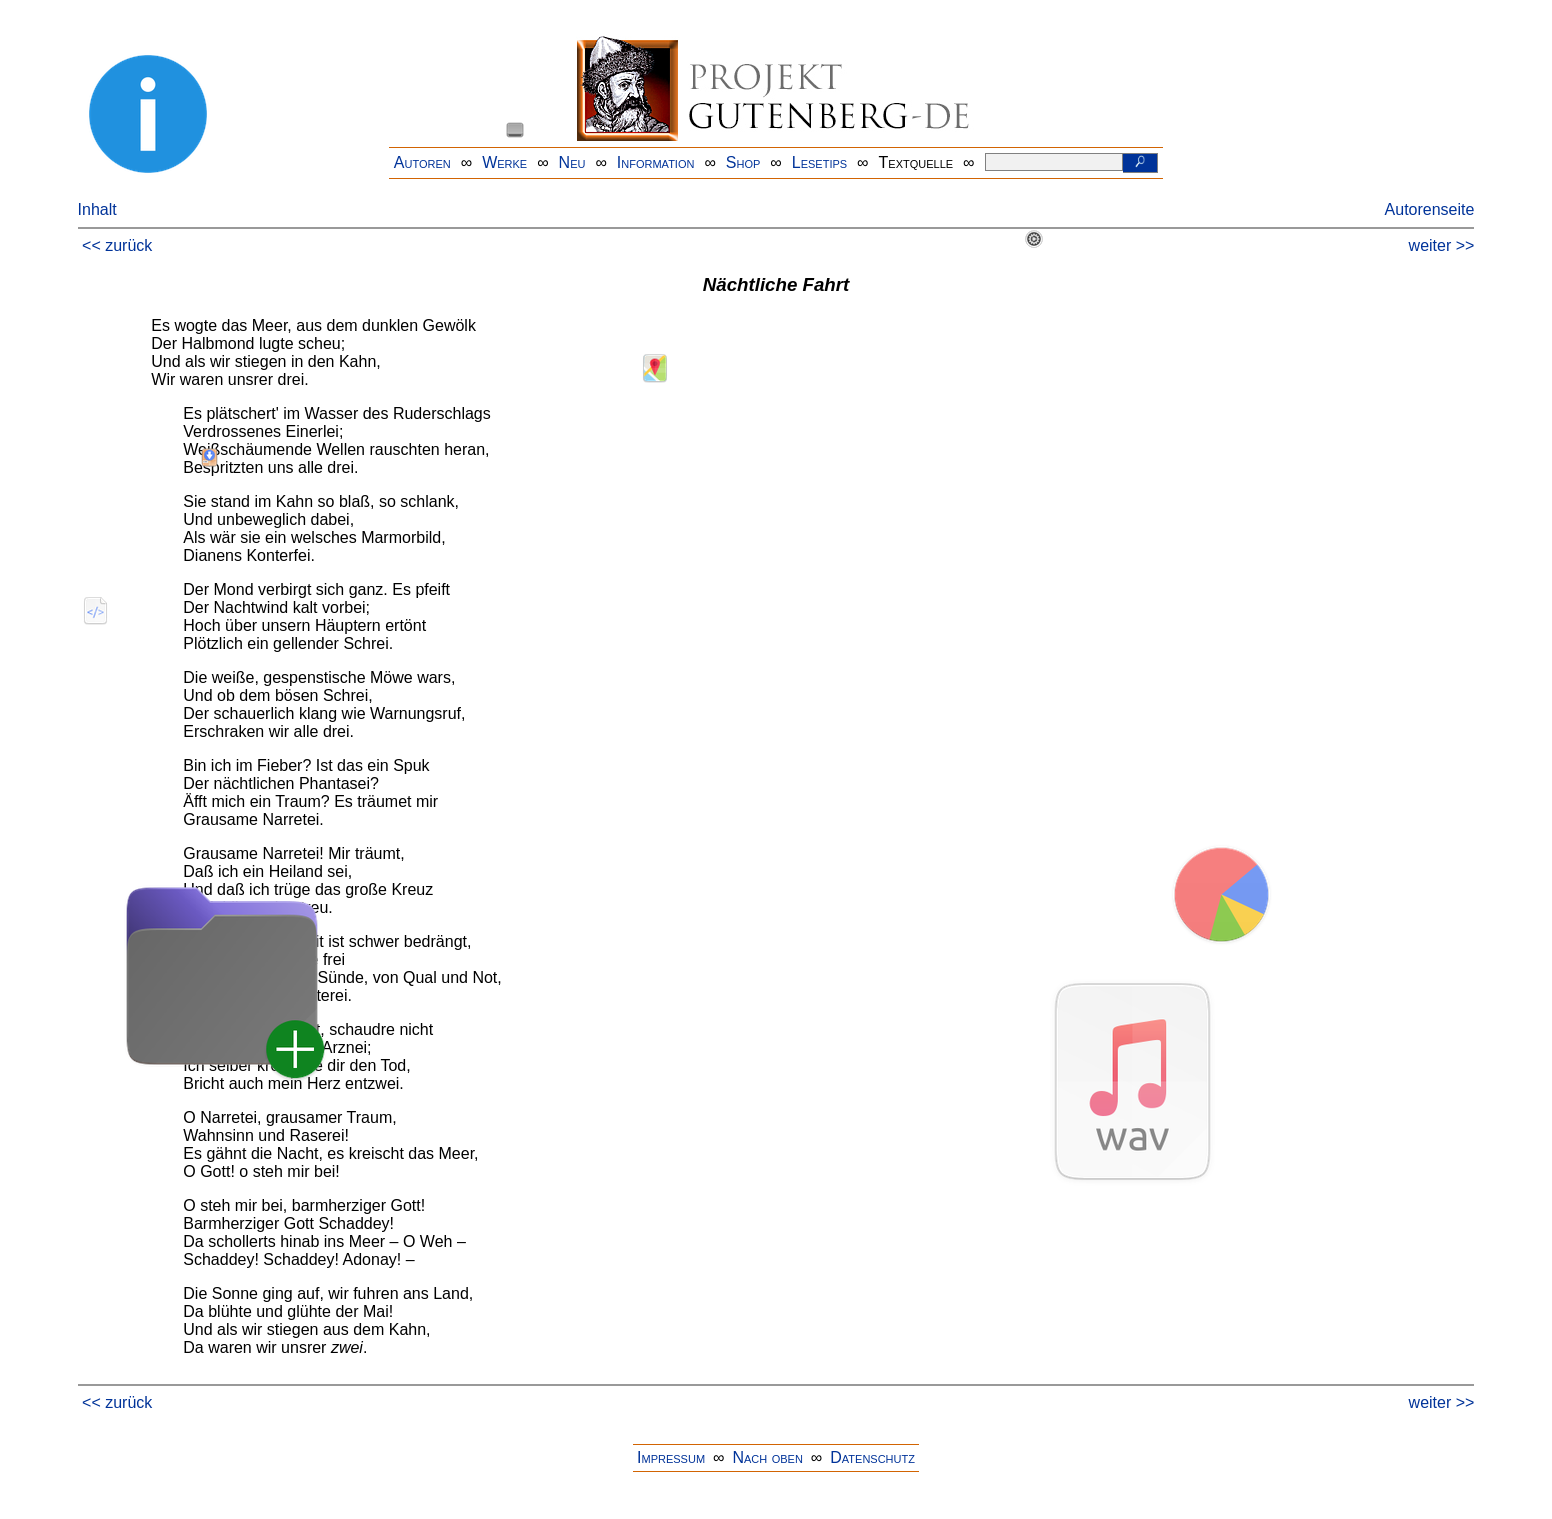 The width and height of the screenshot is (1552, 1519). I want to click on open disk usage analyzer app, so click(1221, 894).